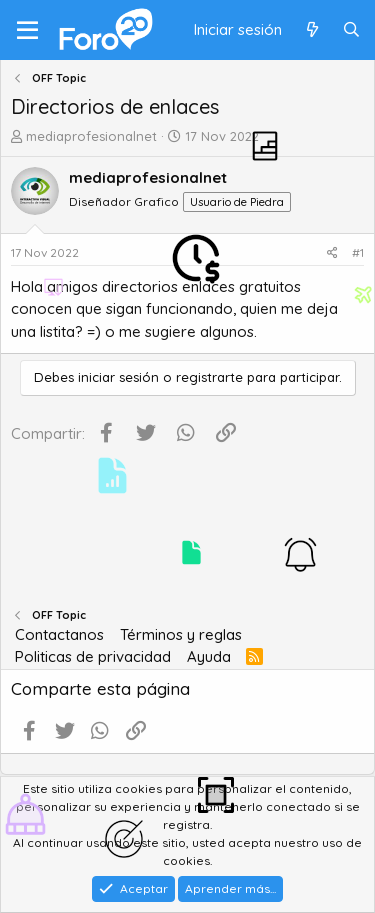  Describe the element at coordinates (300, 555) in the screenshot. I see `indicates new notifications or alerts` at that location.